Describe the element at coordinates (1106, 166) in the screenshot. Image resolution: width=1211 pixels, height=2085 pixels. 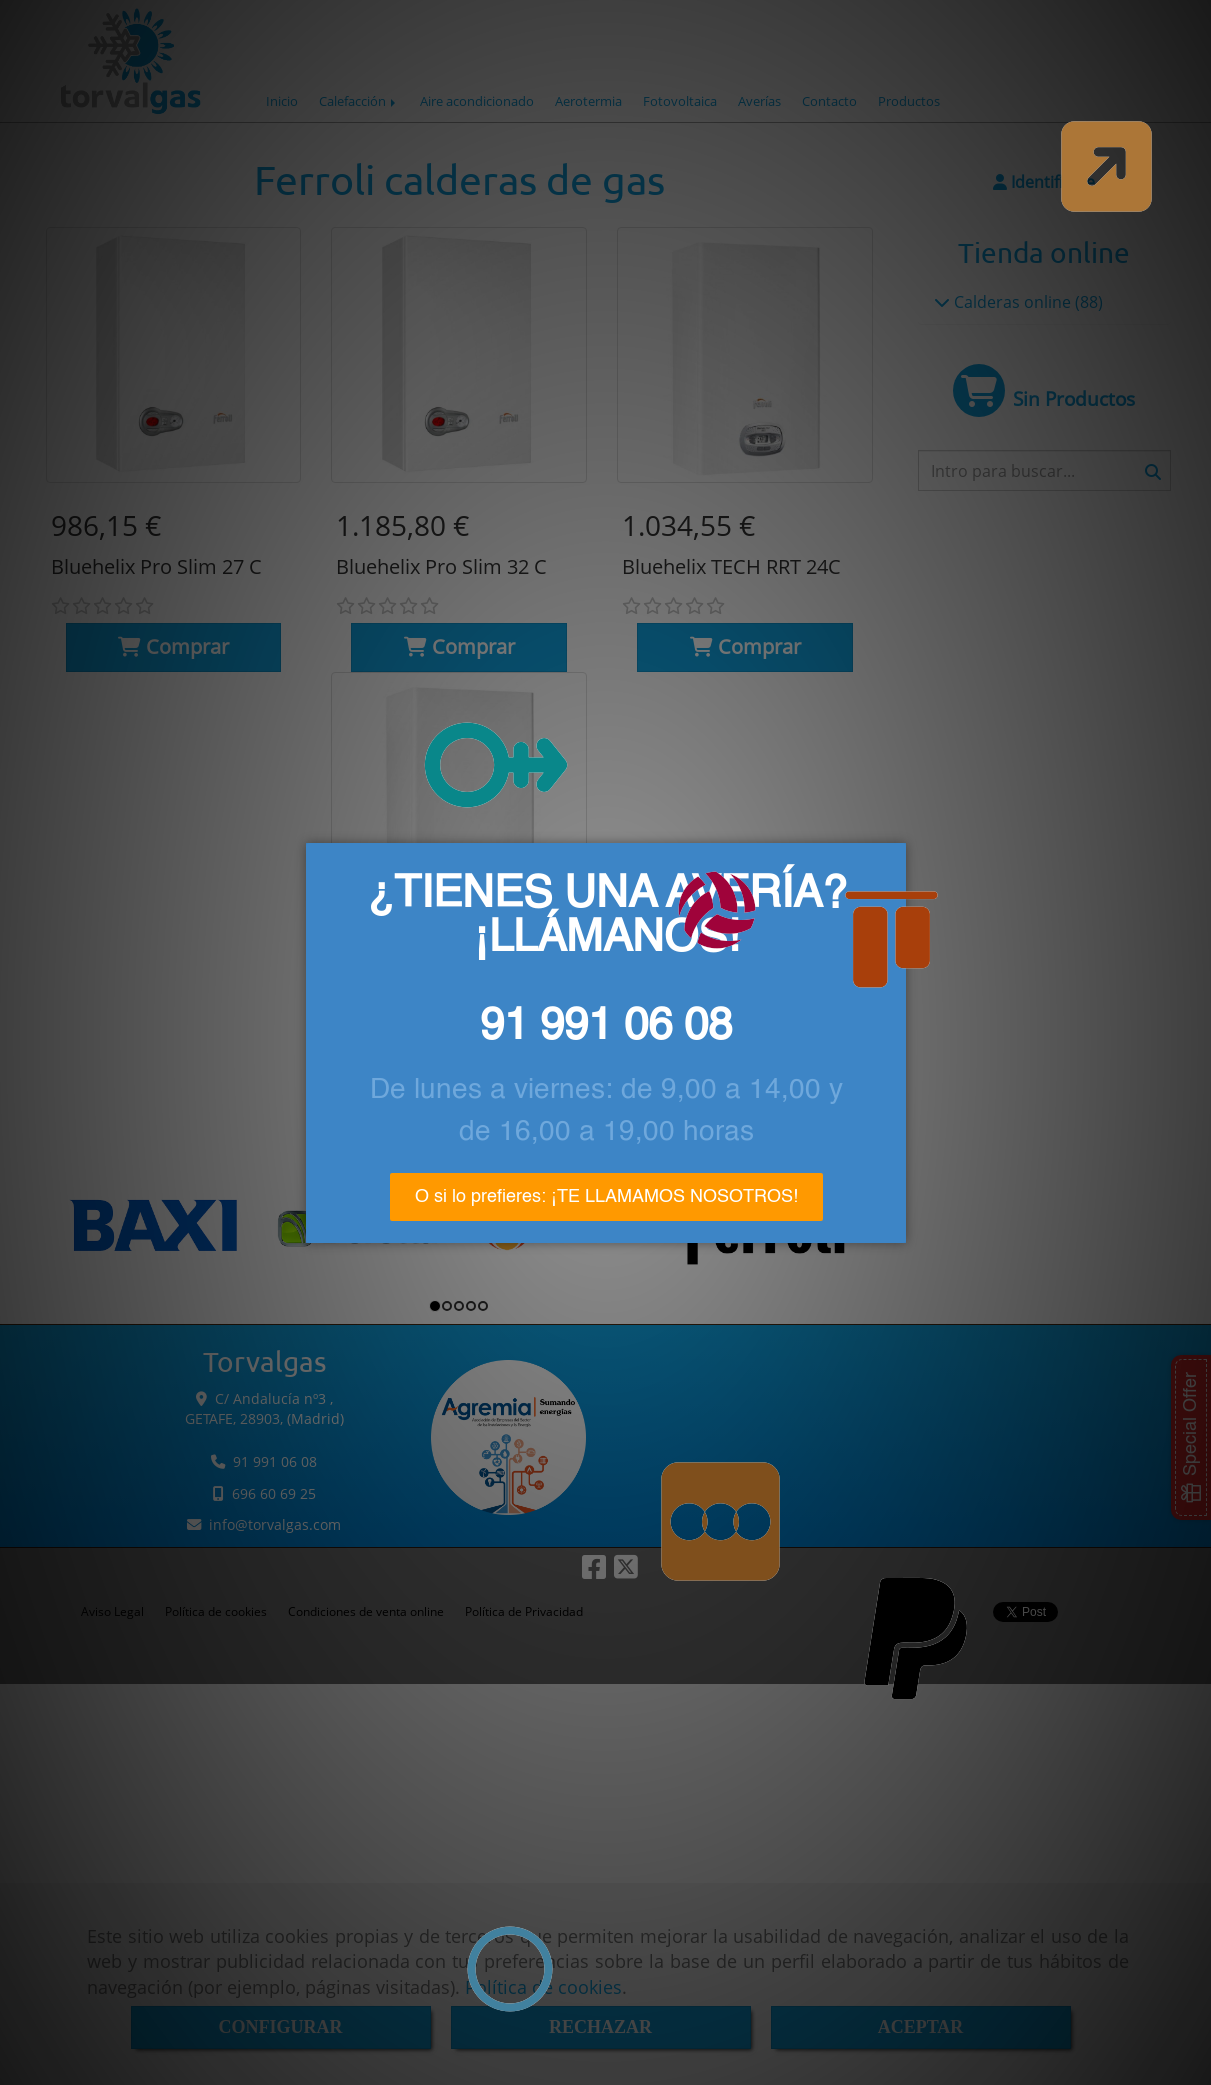
I see `open link in a new window or tab` at that location.